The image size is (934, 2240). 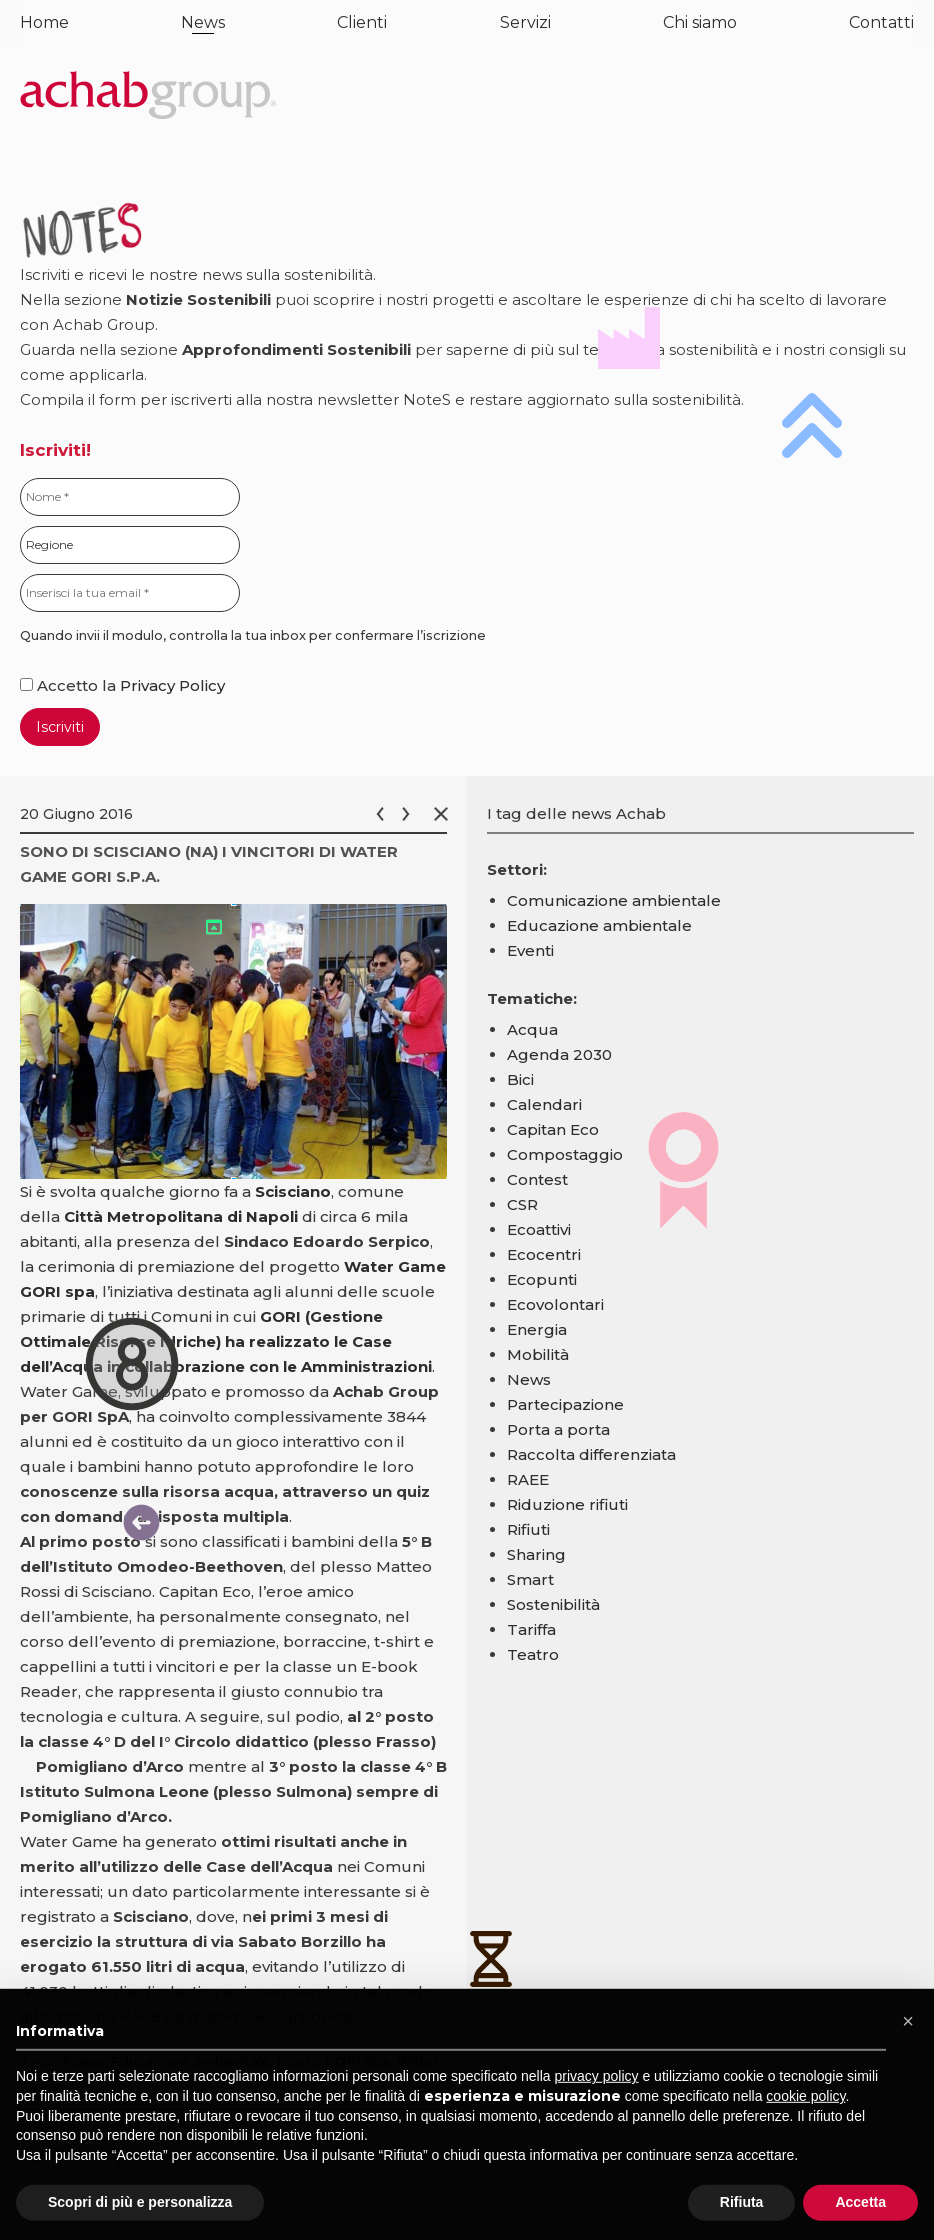 What do you see at coordinates (629, 338) in the screenshot?
I see `view manufacturing or production settings` at bounding box center [629, 338].